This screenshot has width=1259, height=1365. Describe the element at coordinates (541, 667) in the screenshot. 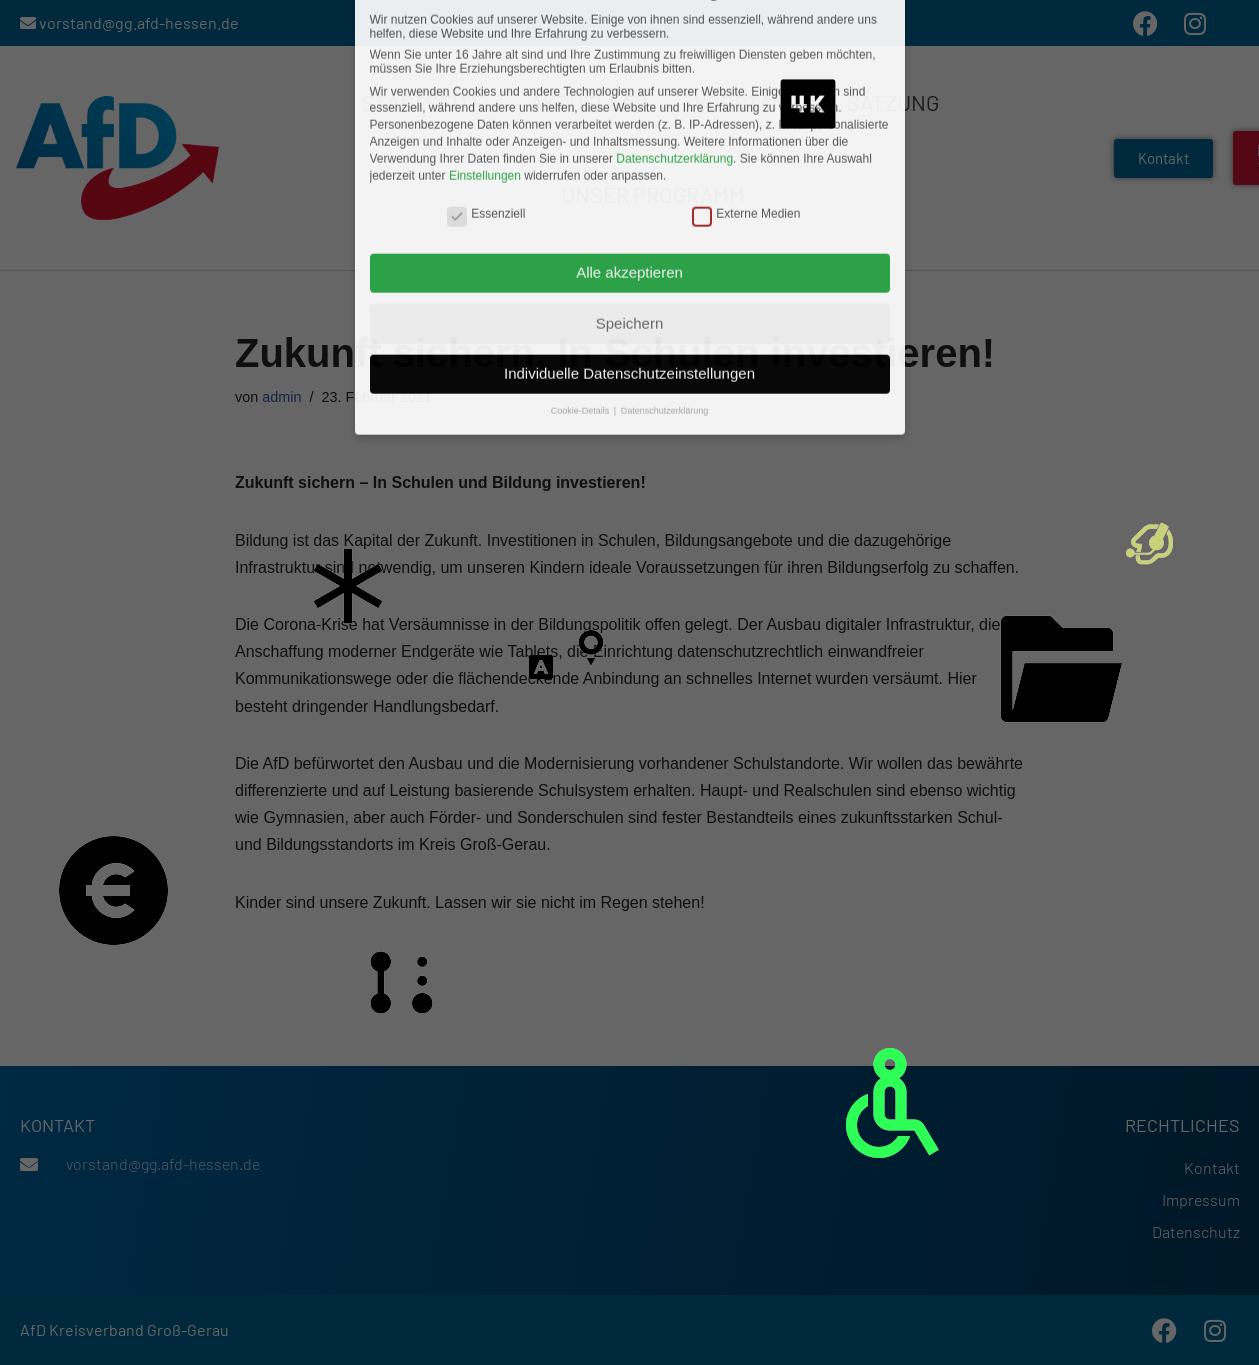

I see `switch input method or keyboard language` at that location.